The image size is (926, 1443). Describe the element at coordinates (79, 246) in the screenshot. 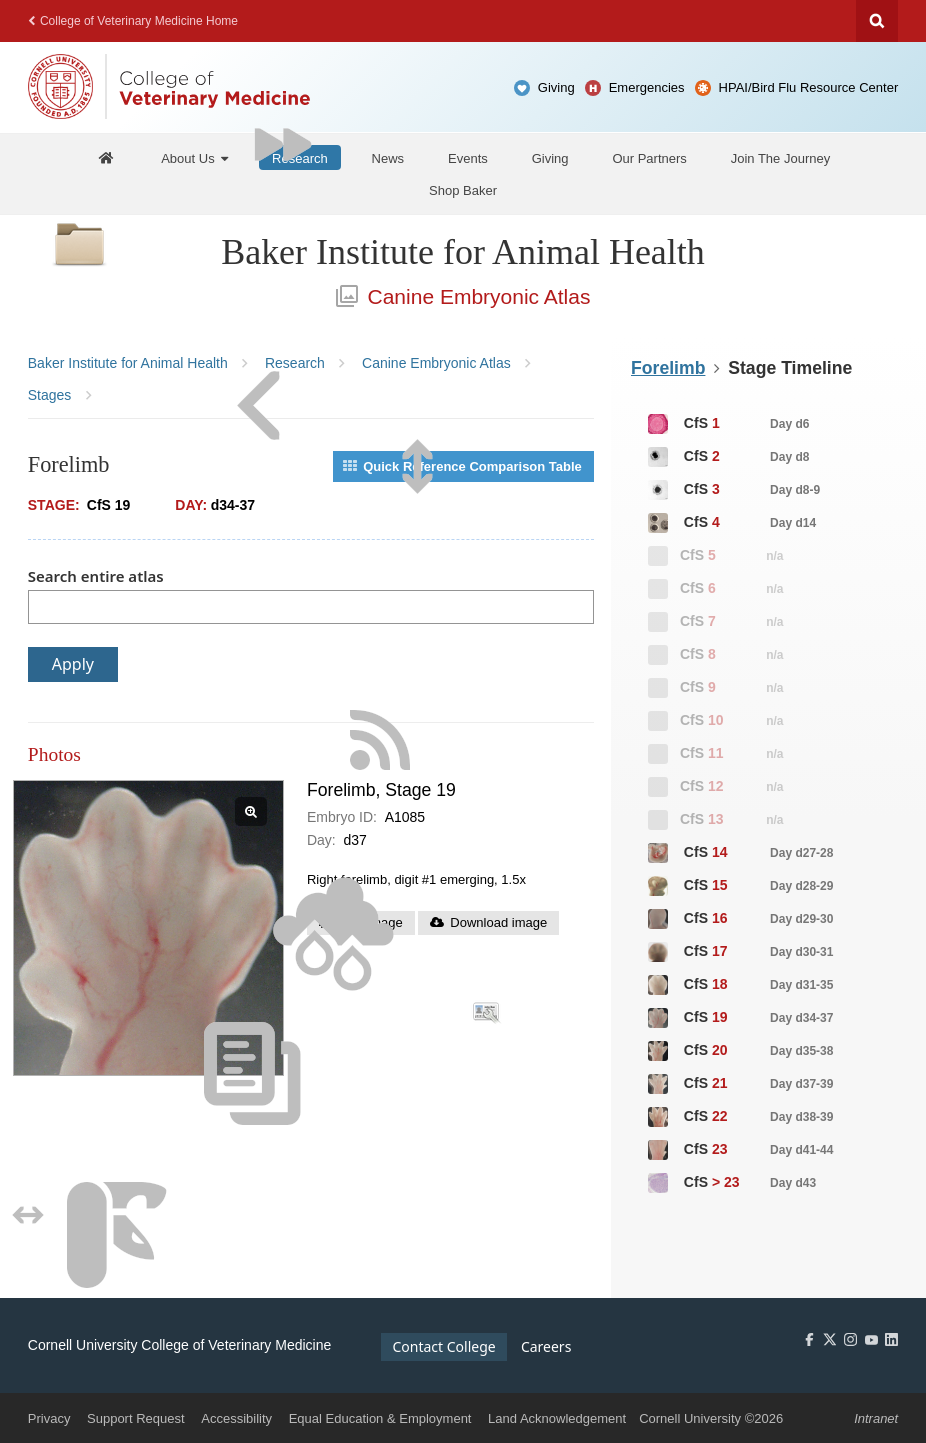

I see `open folder to view files` at that location.